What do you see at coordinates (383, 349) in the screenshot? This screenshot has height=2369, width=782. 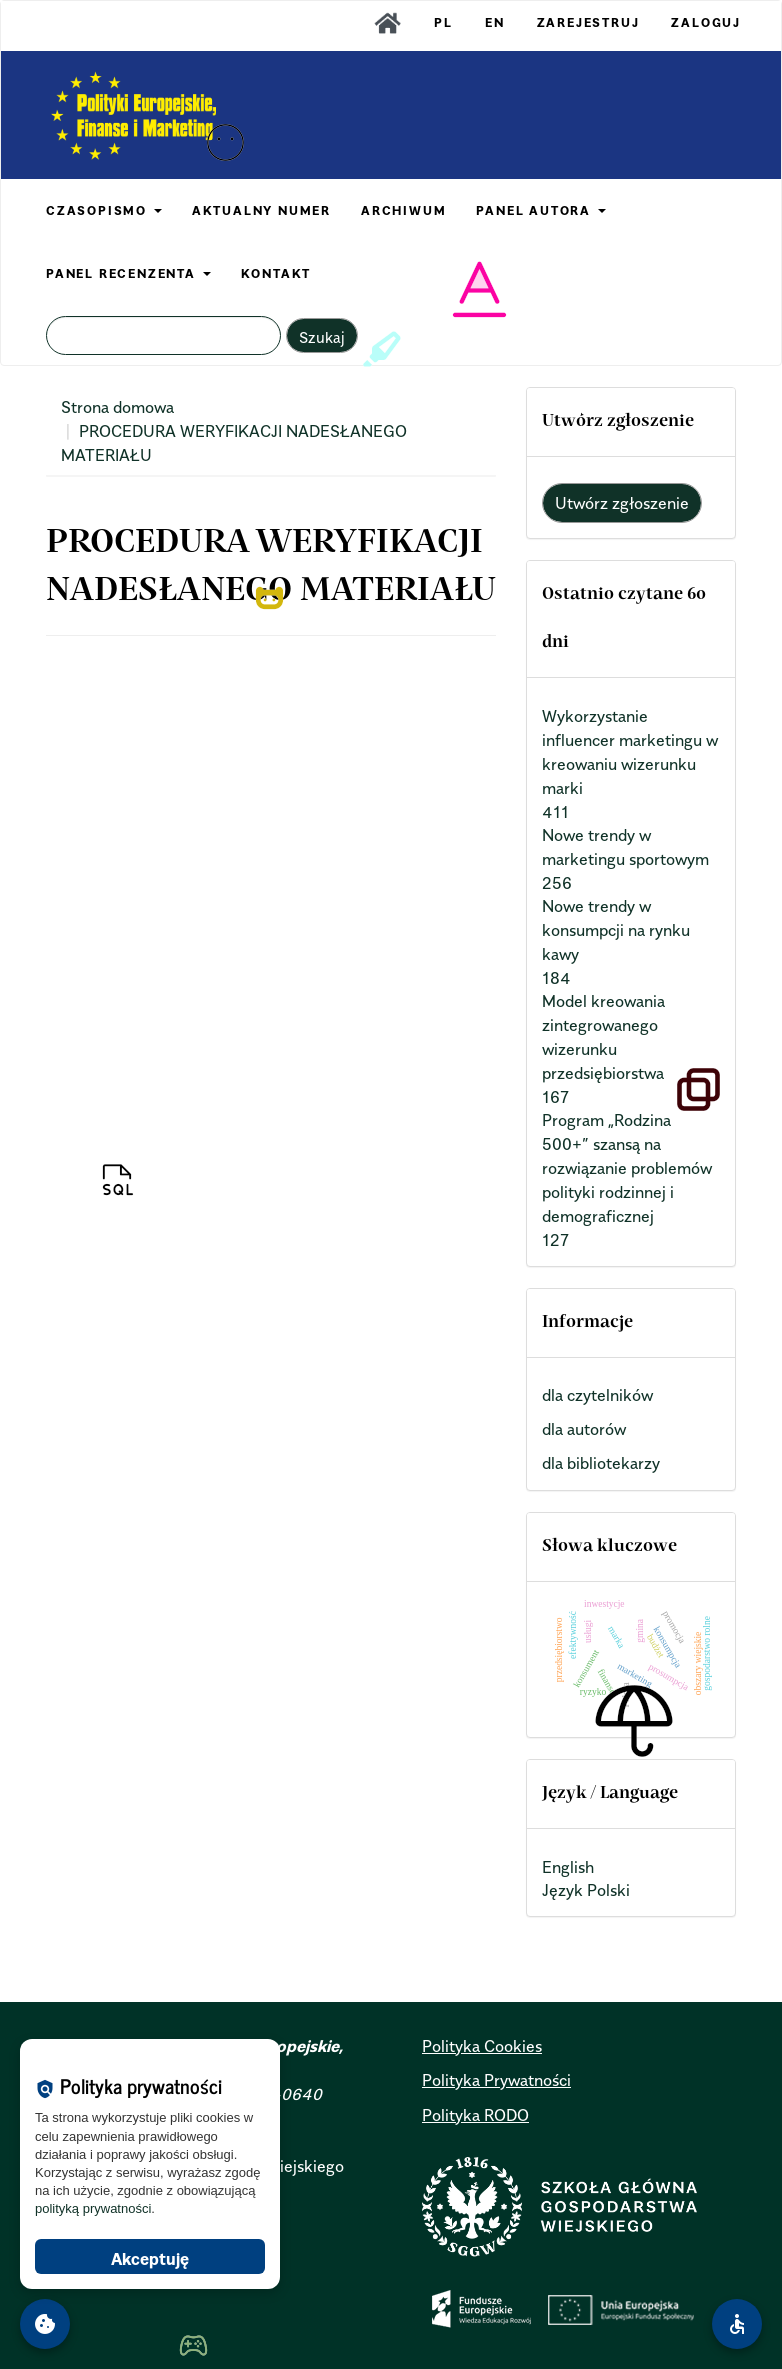 I see `highlight or mark up text` at bounding box center [383, 349].